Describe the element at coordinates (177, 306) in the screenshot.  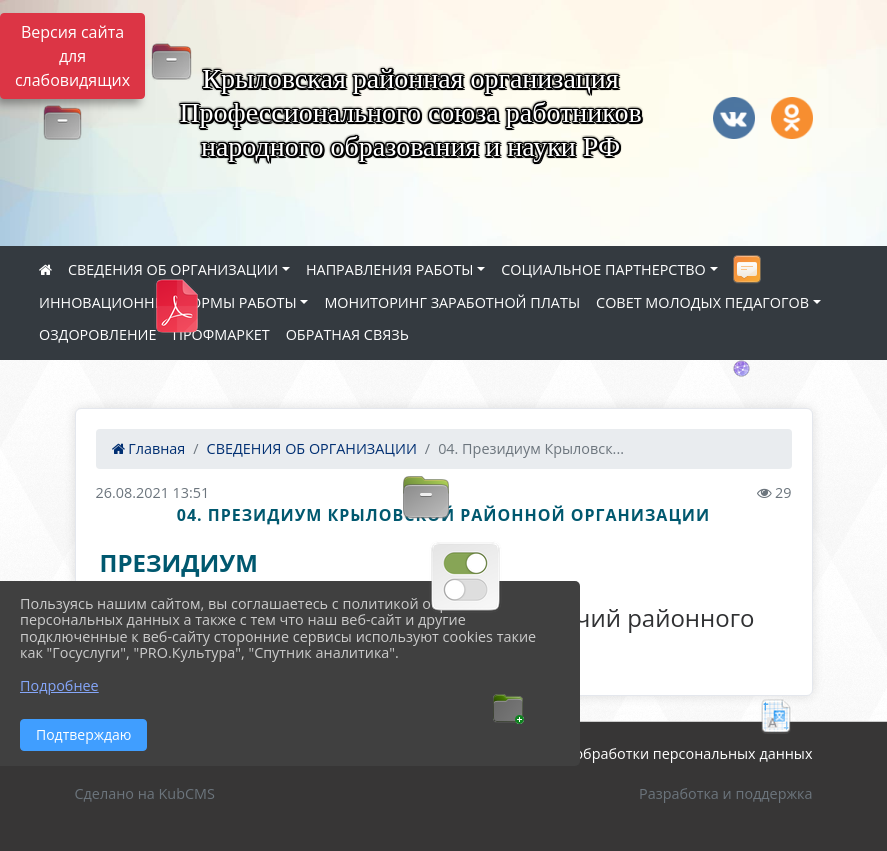
I see `open a PDF document` at that location.